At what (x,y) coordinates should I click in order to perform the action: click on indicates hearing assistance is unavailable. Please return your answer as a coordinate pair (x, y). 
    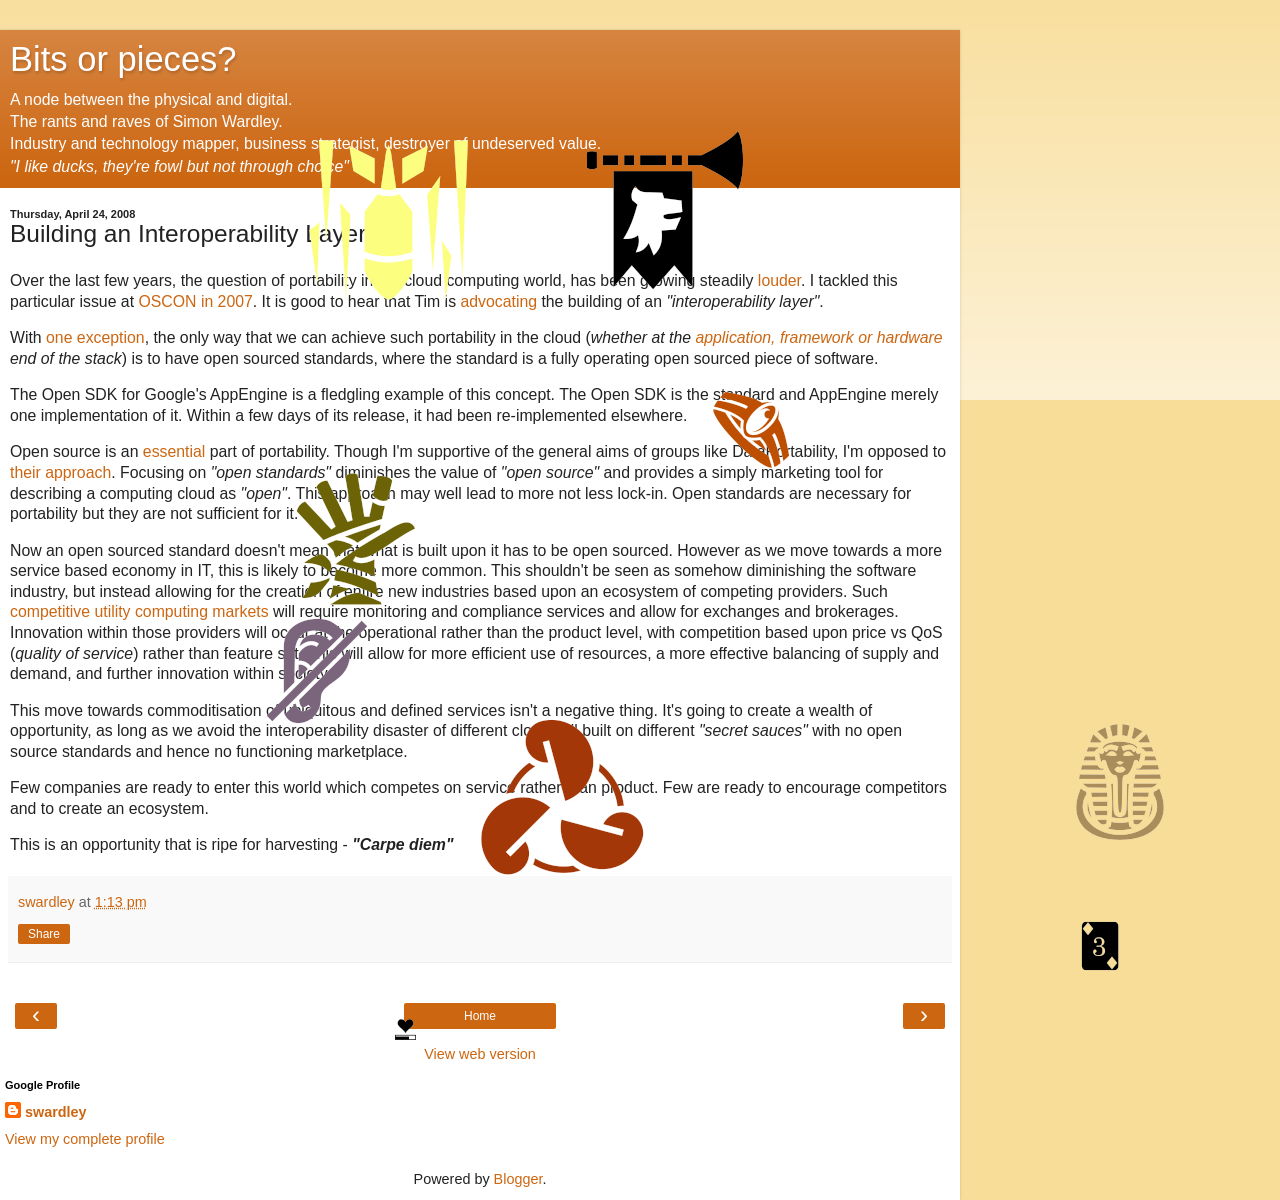
    Looking at the image, I should click on (317, 671).